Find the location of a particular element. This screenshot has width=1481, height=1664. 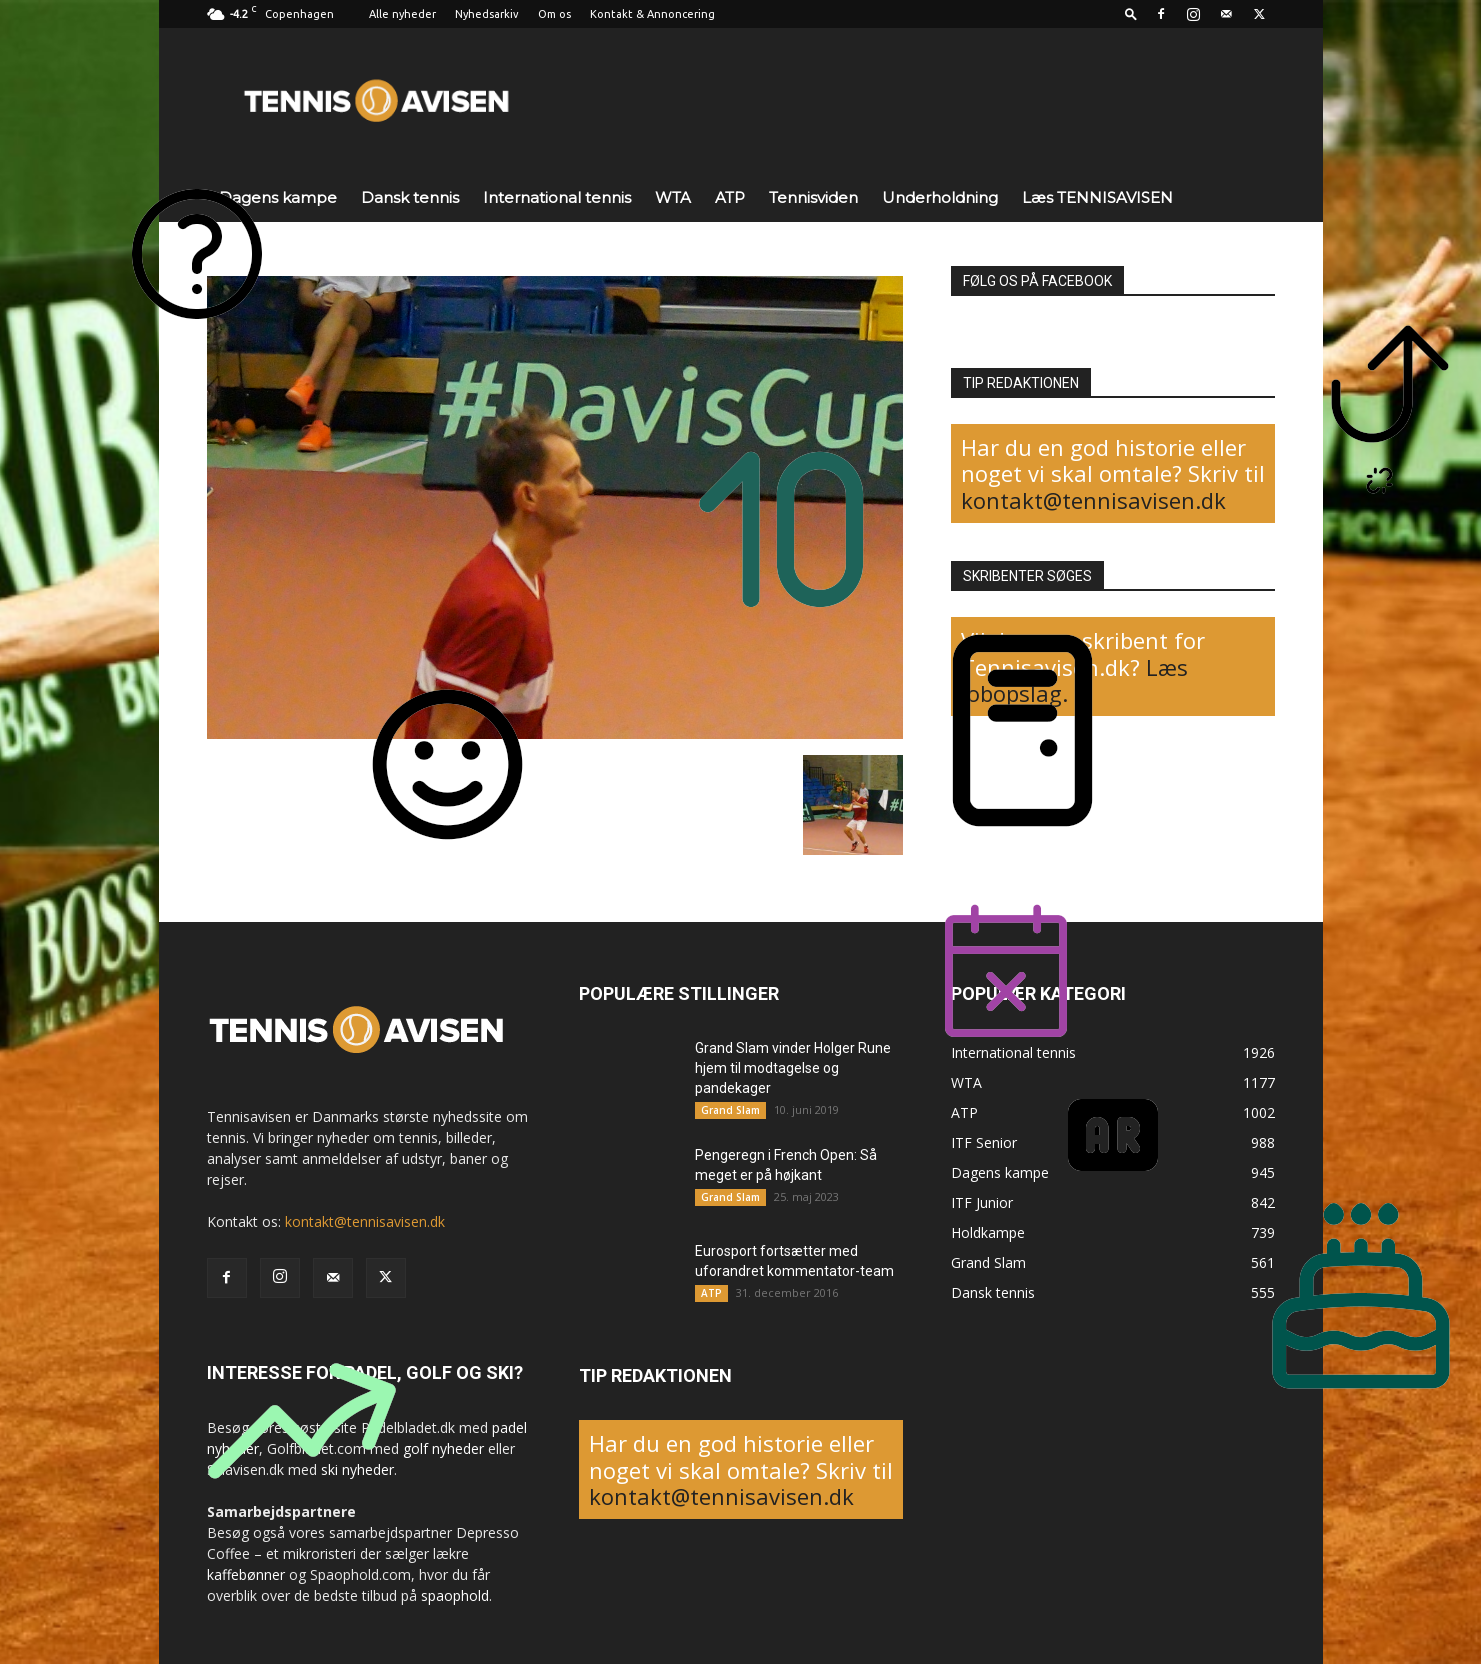

go back to top of page is located at coordinates (1390, 384).